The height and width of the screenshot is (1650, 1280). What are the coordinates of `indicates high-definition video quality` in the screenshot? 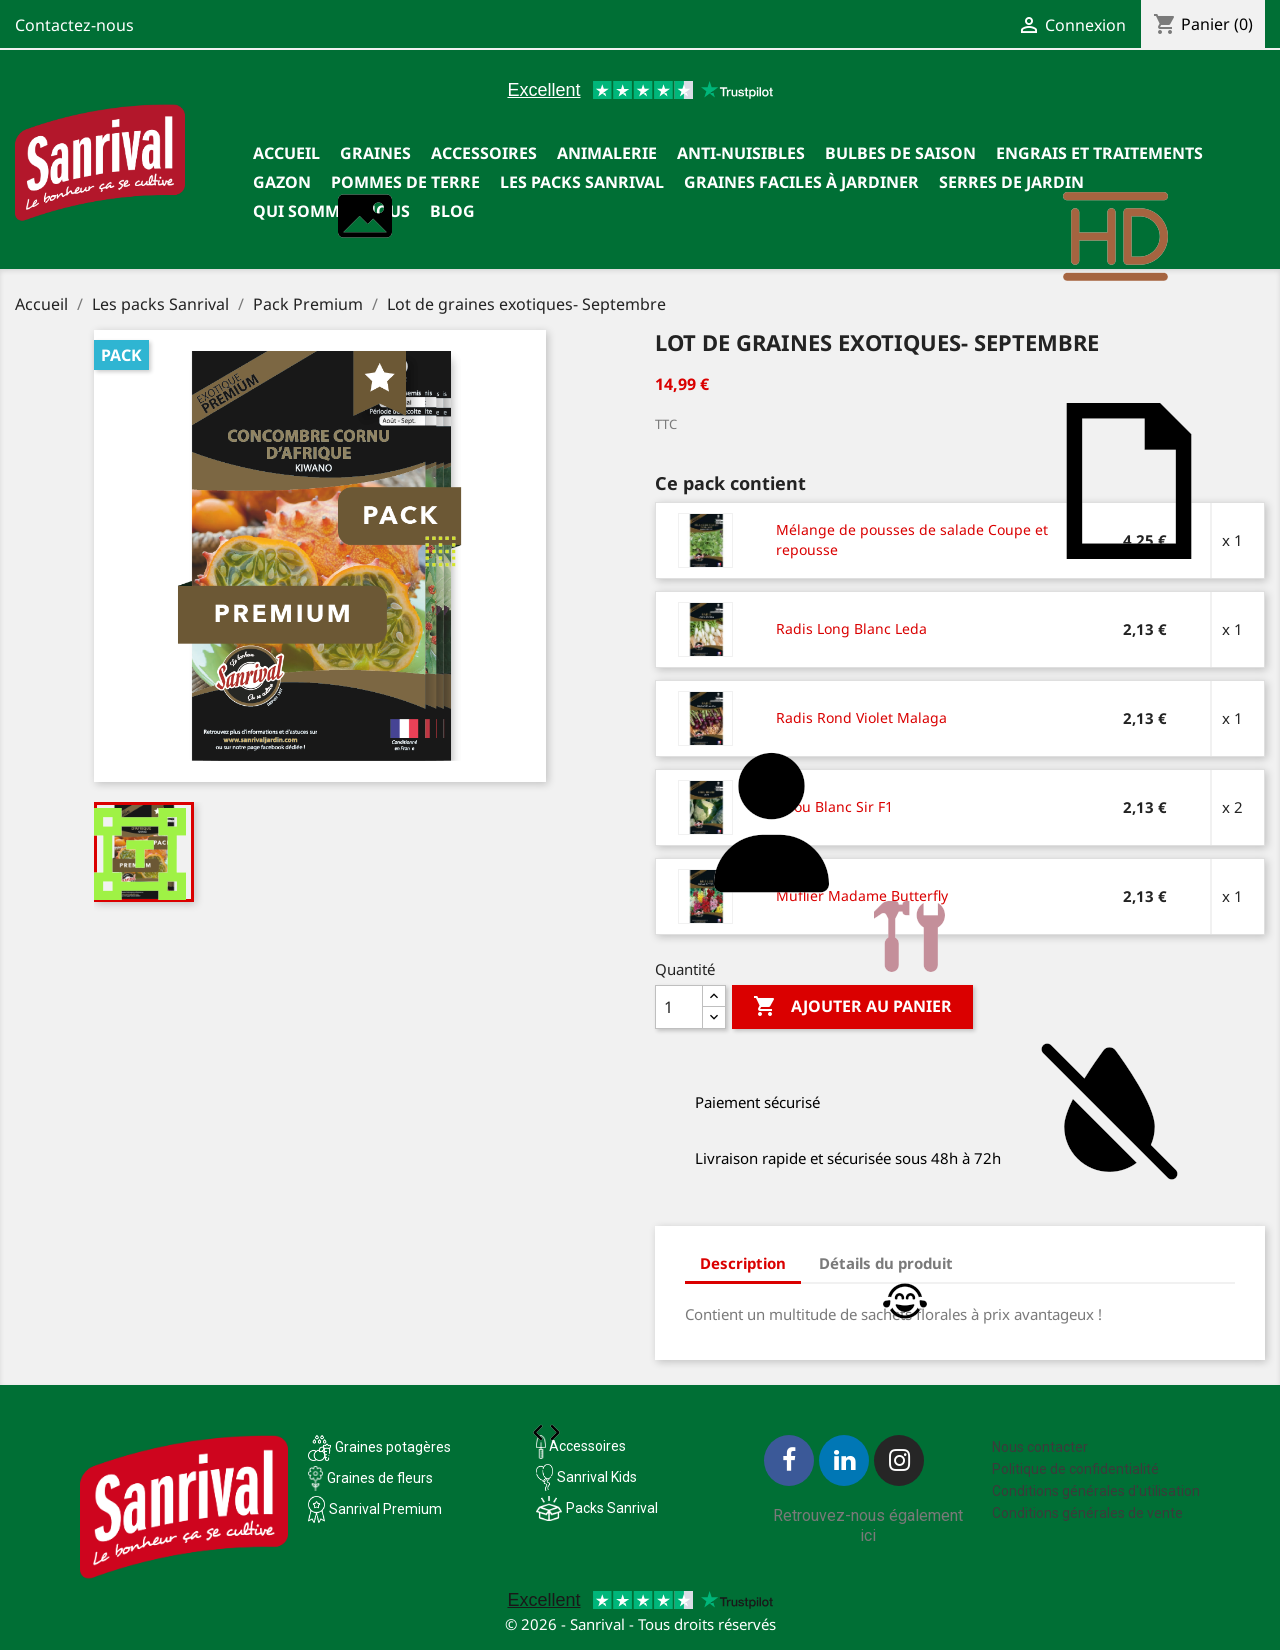 It's located at (1115, 236).